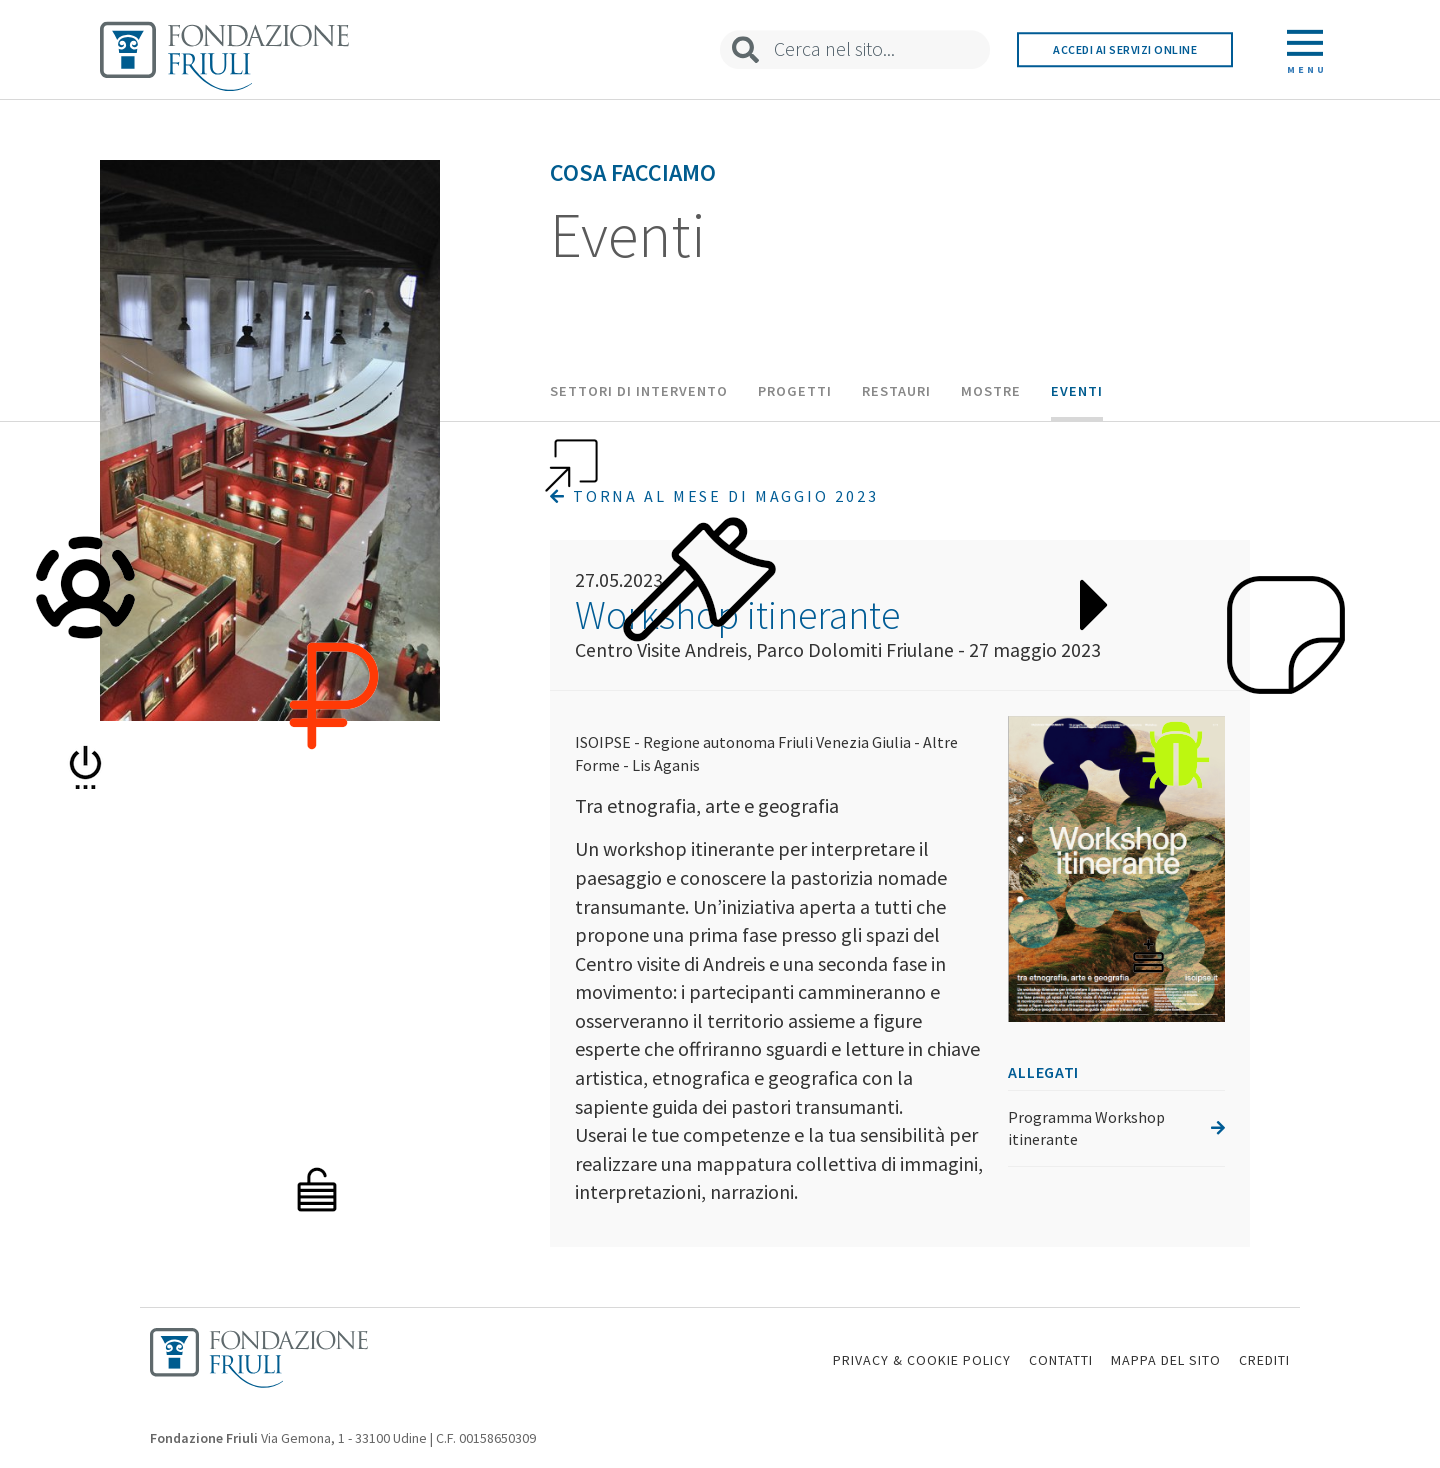 The image size is (1440, 1468). What do you see at coordinates (1176, 755) in the screenshot?
I see `report a bug or issue` at bounding box center [1176, 755].